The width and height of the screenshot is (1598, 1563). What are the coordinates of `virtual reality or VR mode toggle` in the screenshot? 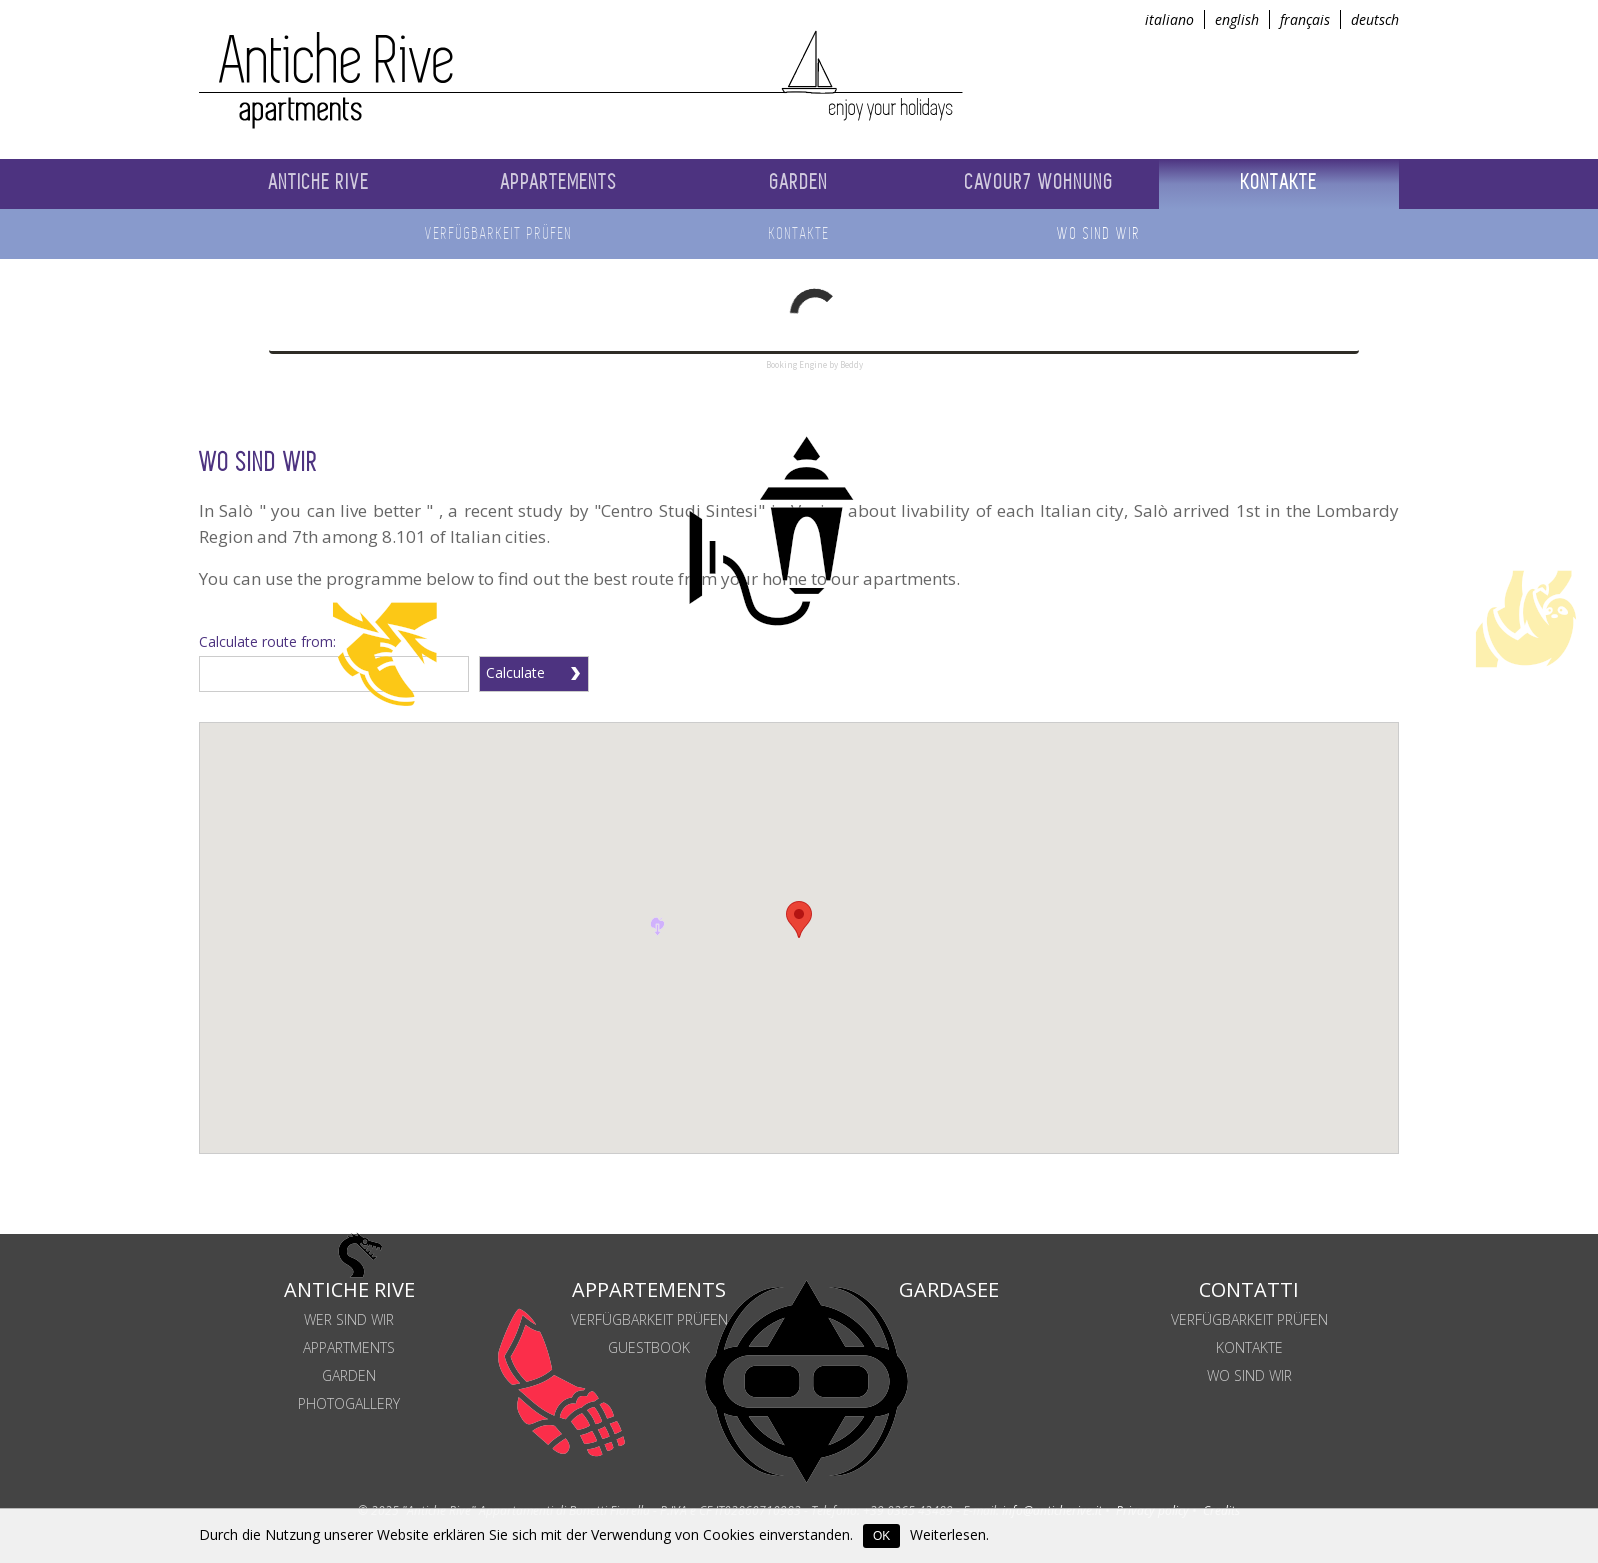 It's located at (806, 1381).